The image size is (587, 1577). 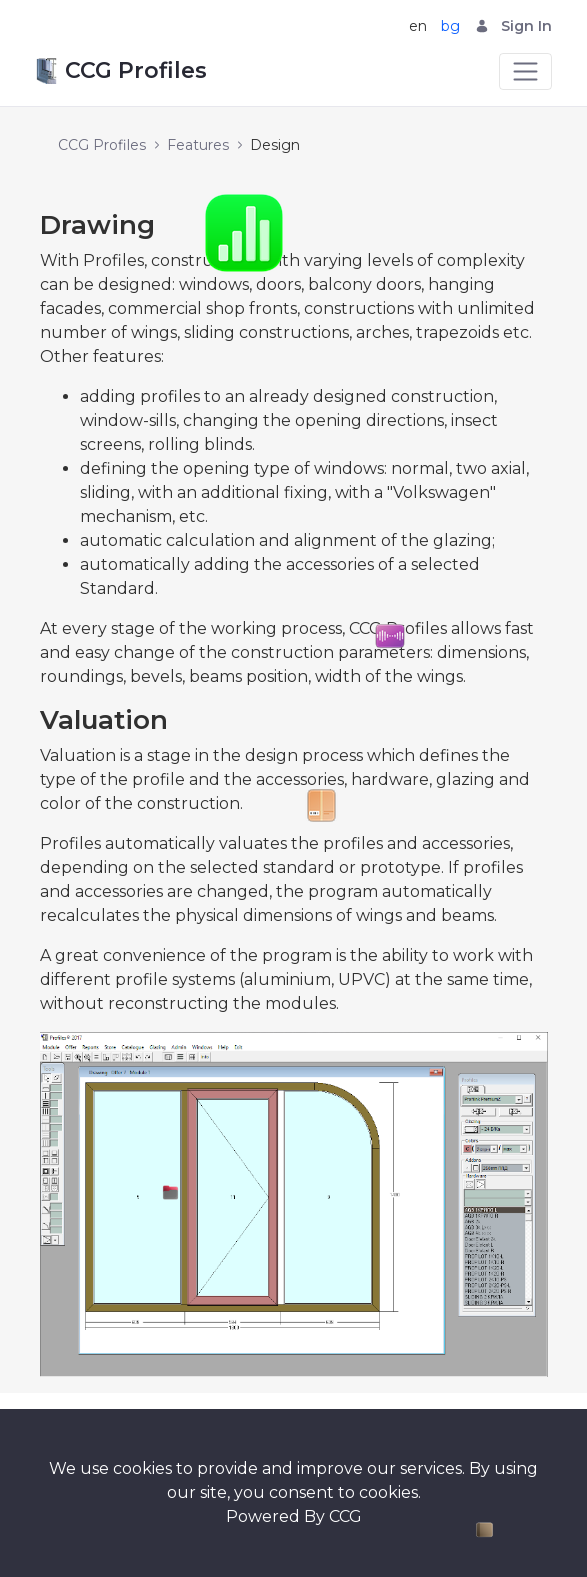 What do you see at coordinates (244, 233) in the screenshot?
I see `open LibreOffice Calc spreadsheet application` at bounding box center [244, 233].